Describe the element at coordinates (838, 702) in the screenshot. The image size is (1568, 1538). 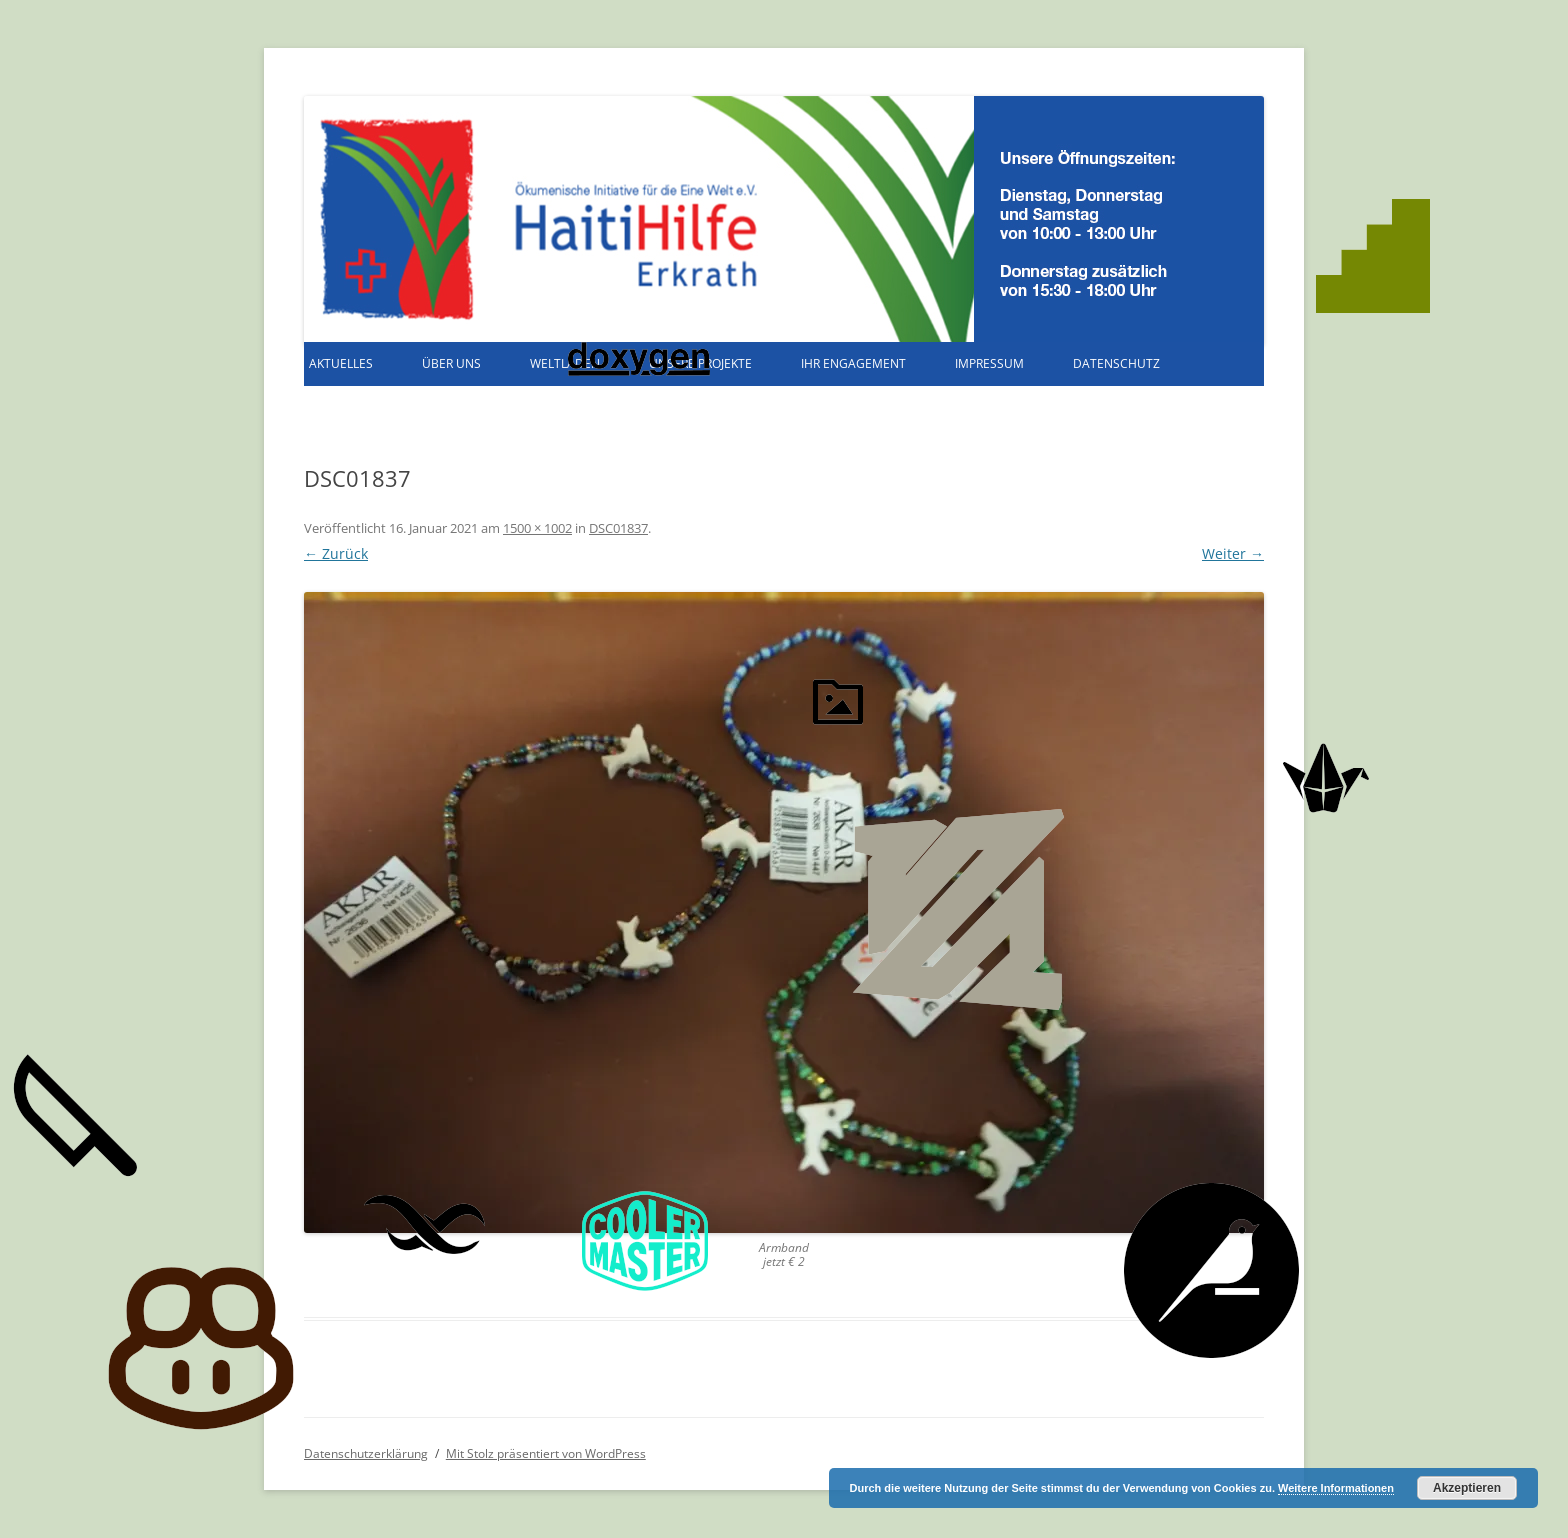
I see `open photo or image folder` at that location.